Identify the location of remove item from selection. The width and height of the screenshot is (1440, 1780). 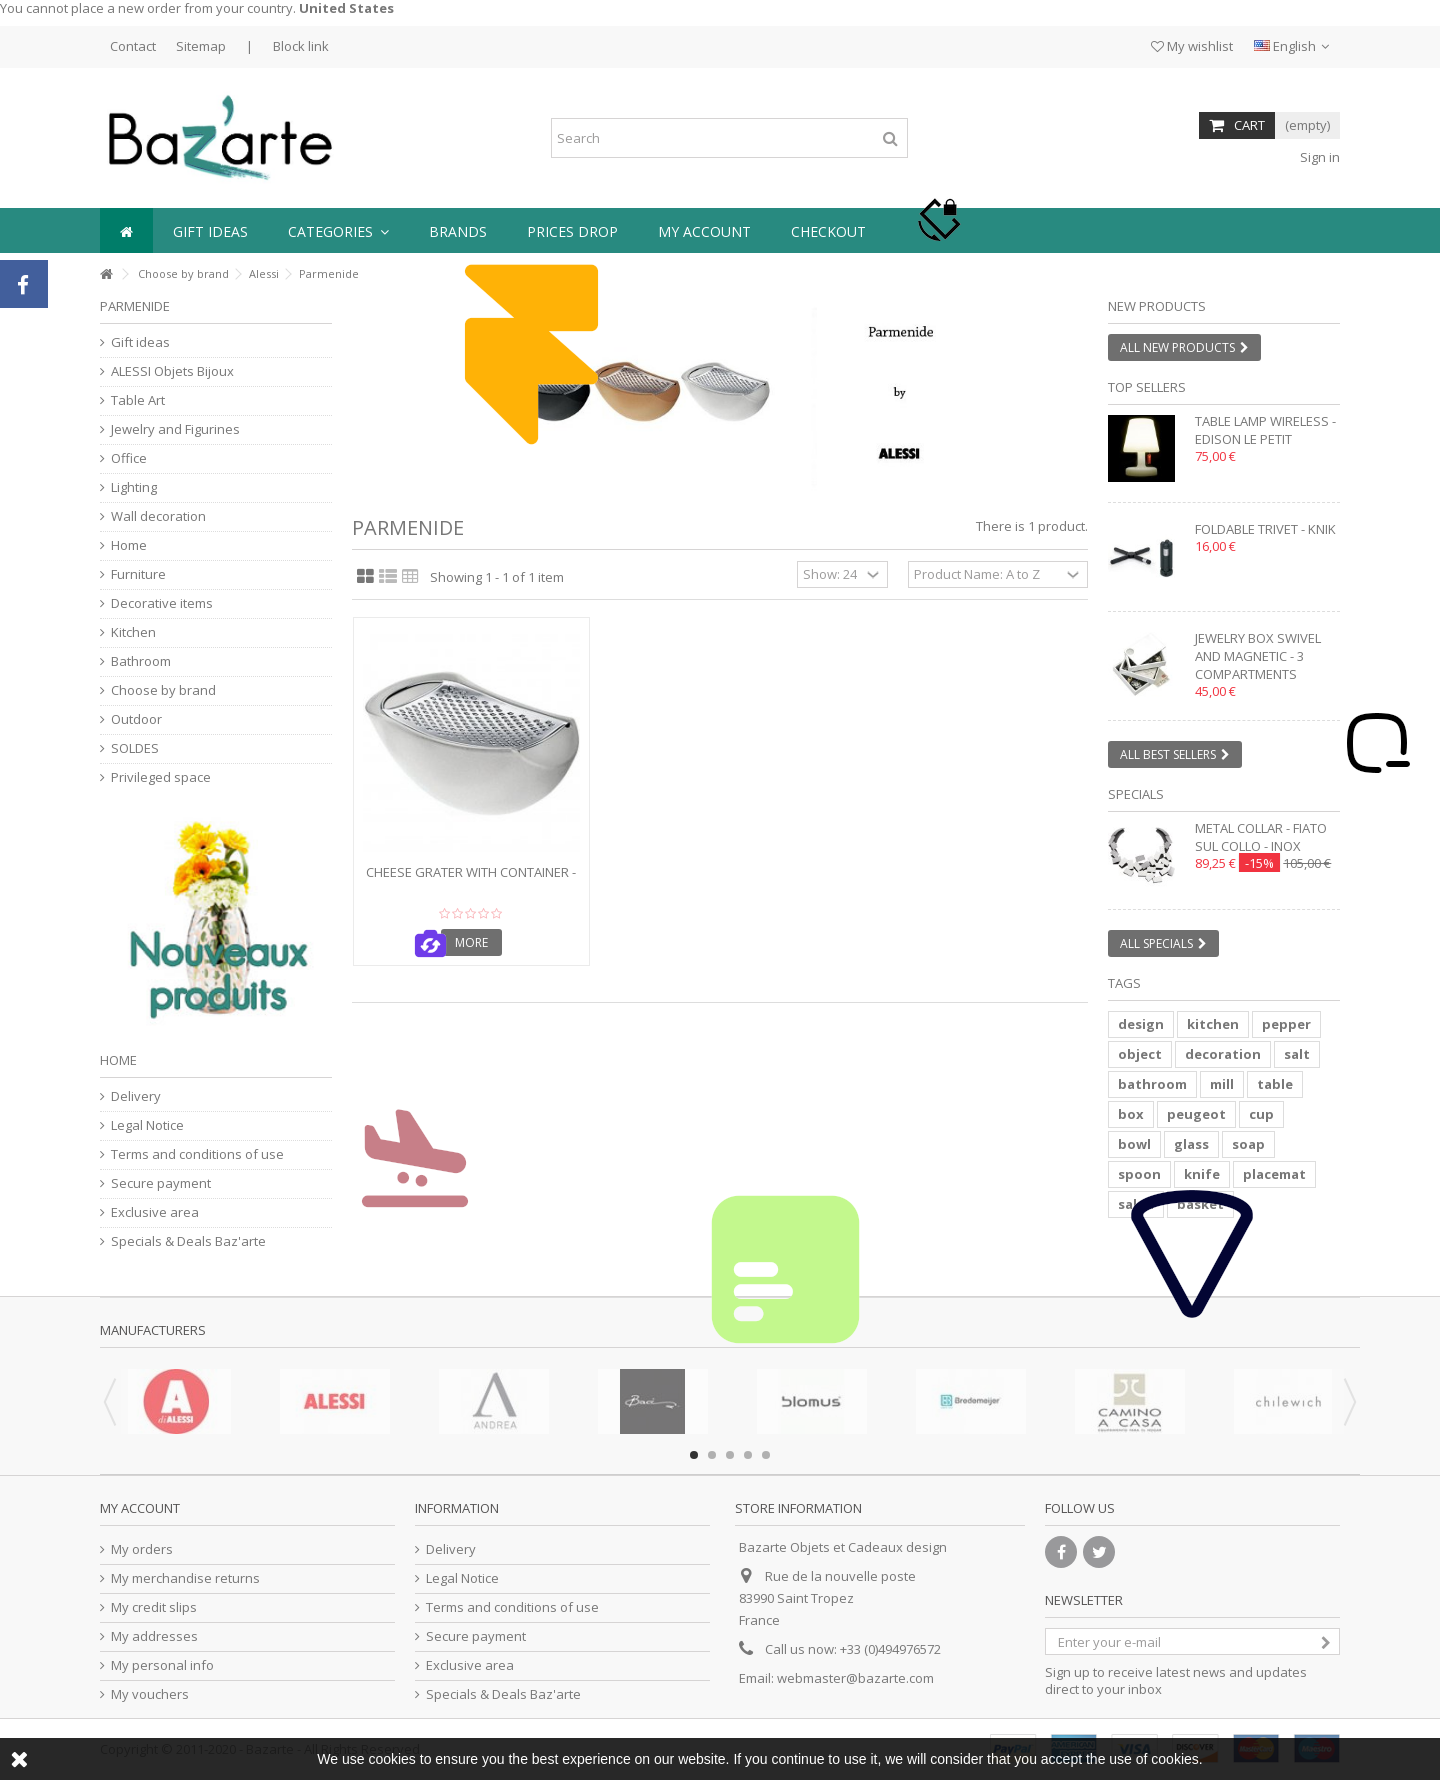
(1377, 743).